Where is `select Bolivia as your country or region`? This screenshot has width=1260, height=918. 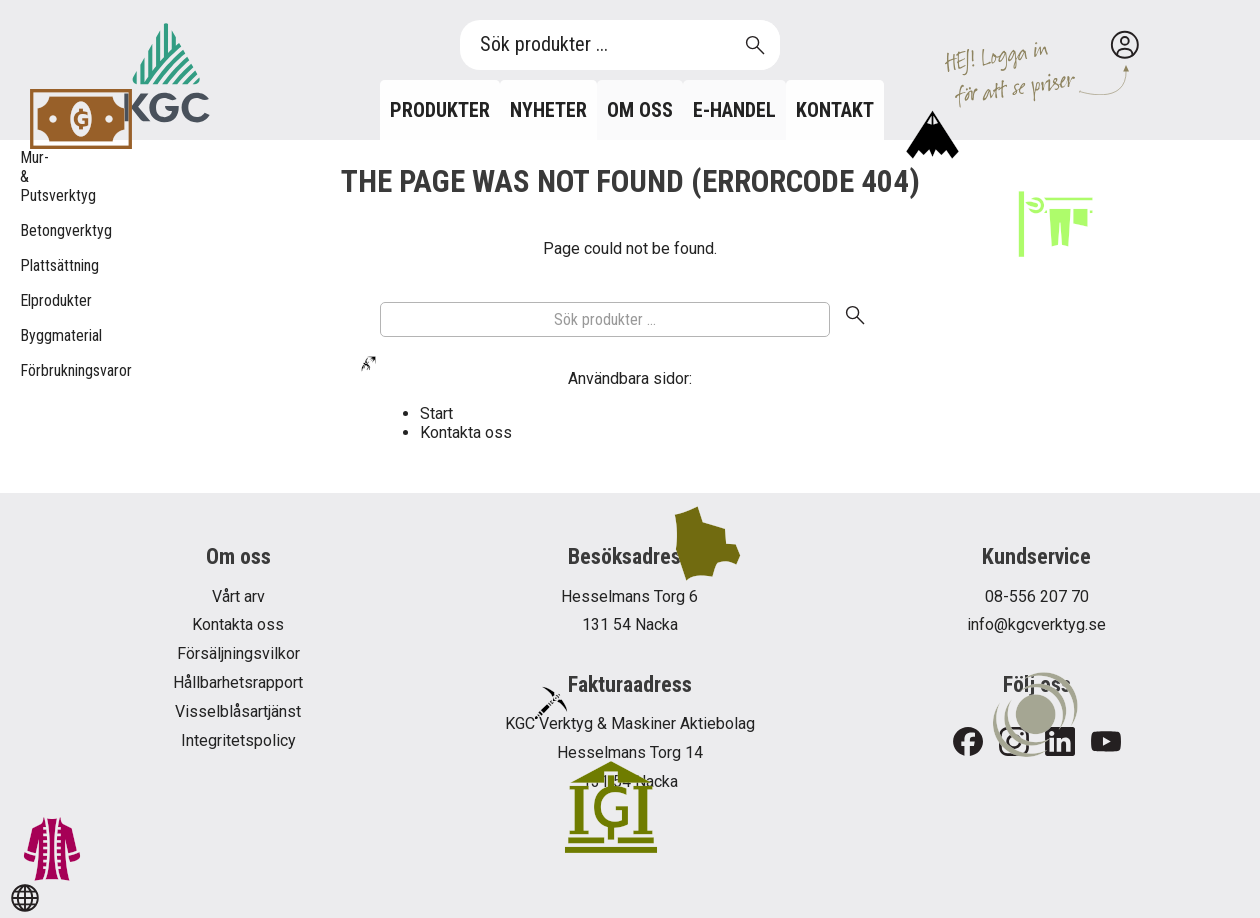
select Bolivia as your country or region is located at coordinates (707, 543).